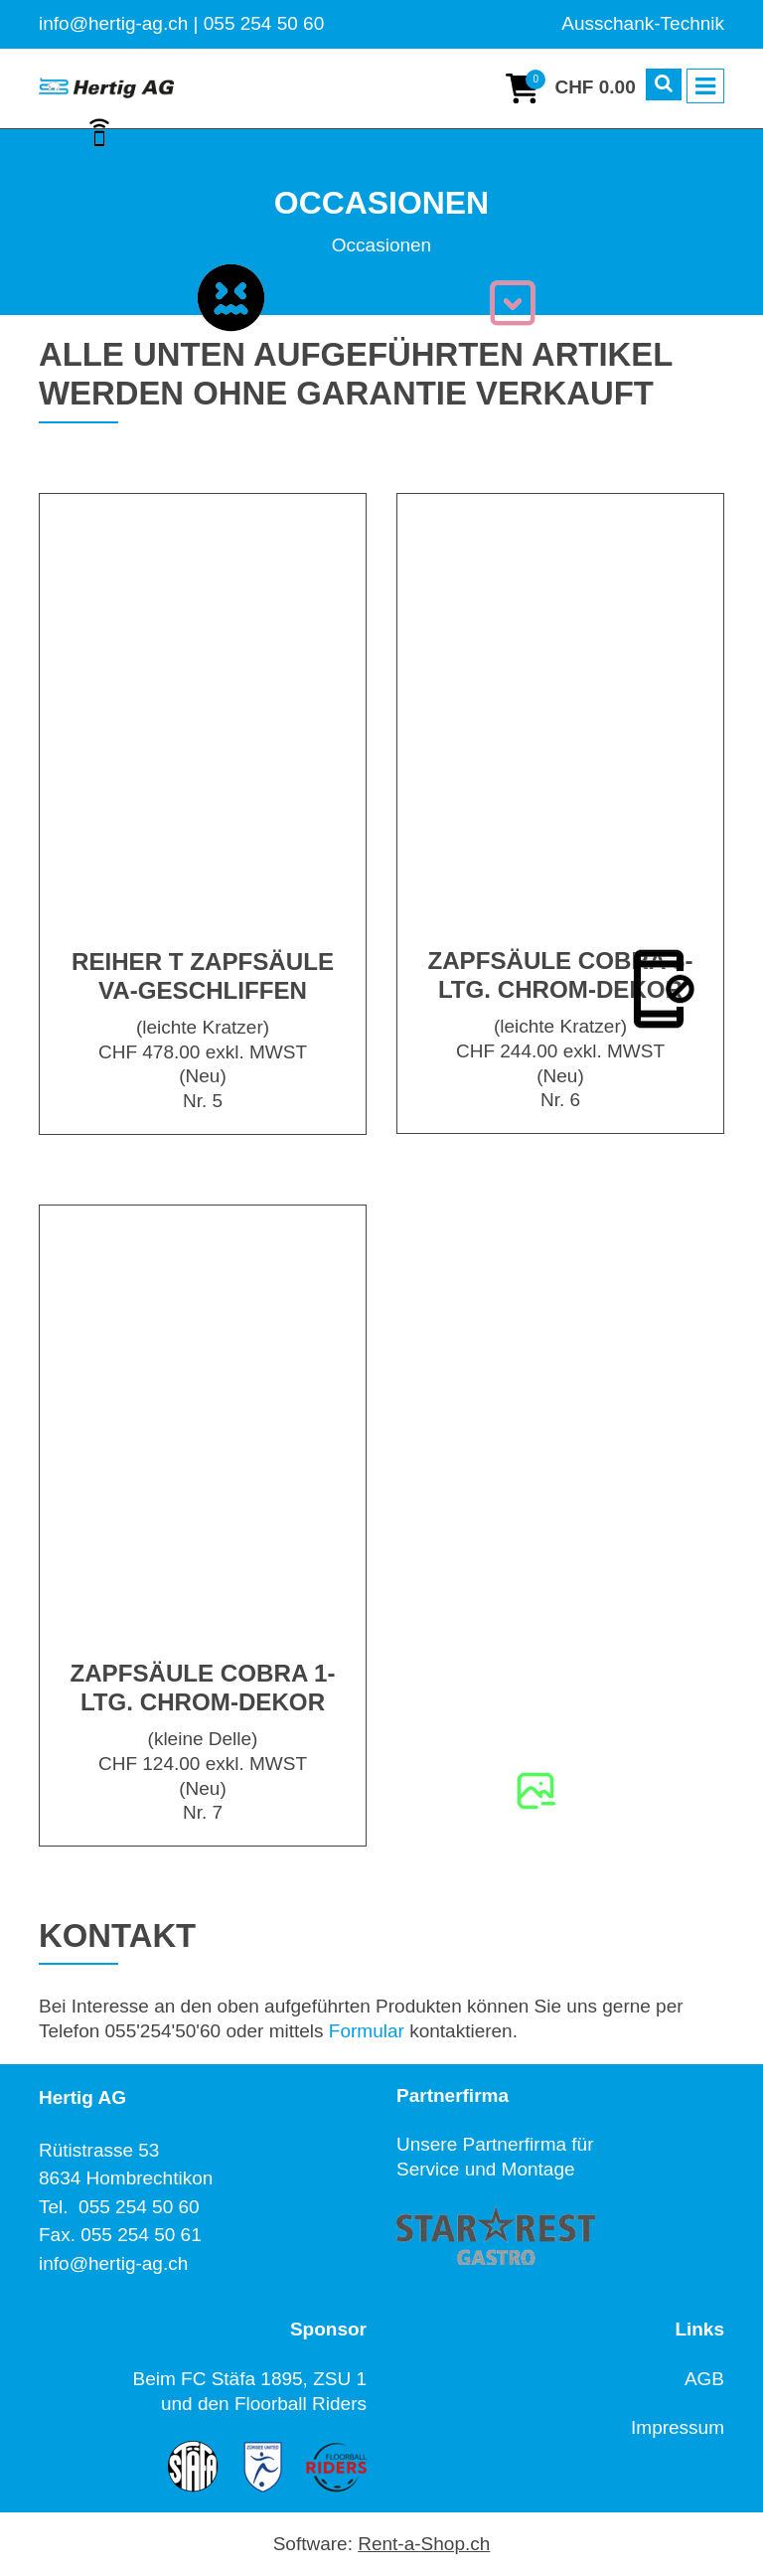 Image resolution: width=763 pixels, height=2576 pixels. I want to click on open a dropdown menu, so click(513, 303).